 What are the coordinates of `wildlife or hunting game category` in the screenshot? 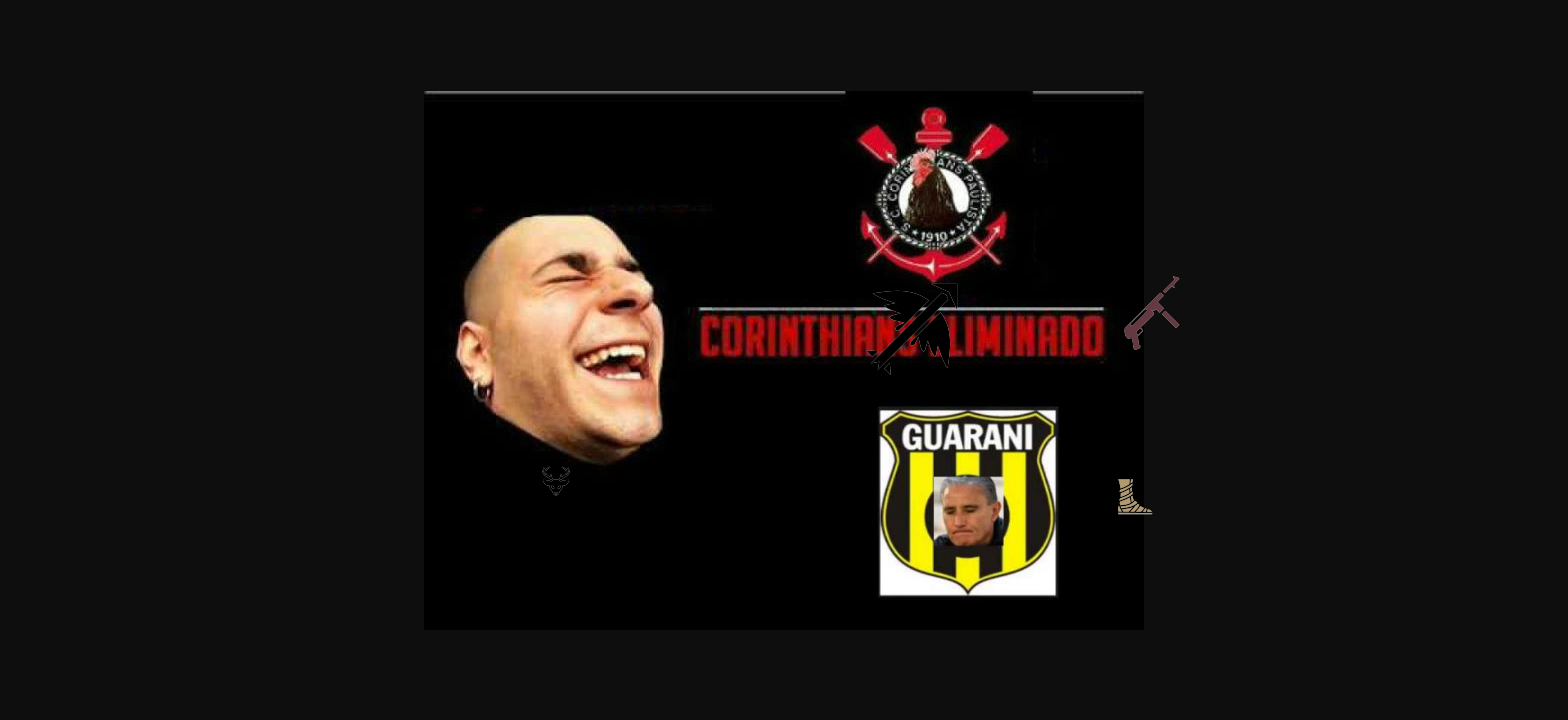 It's located at (556, 481).